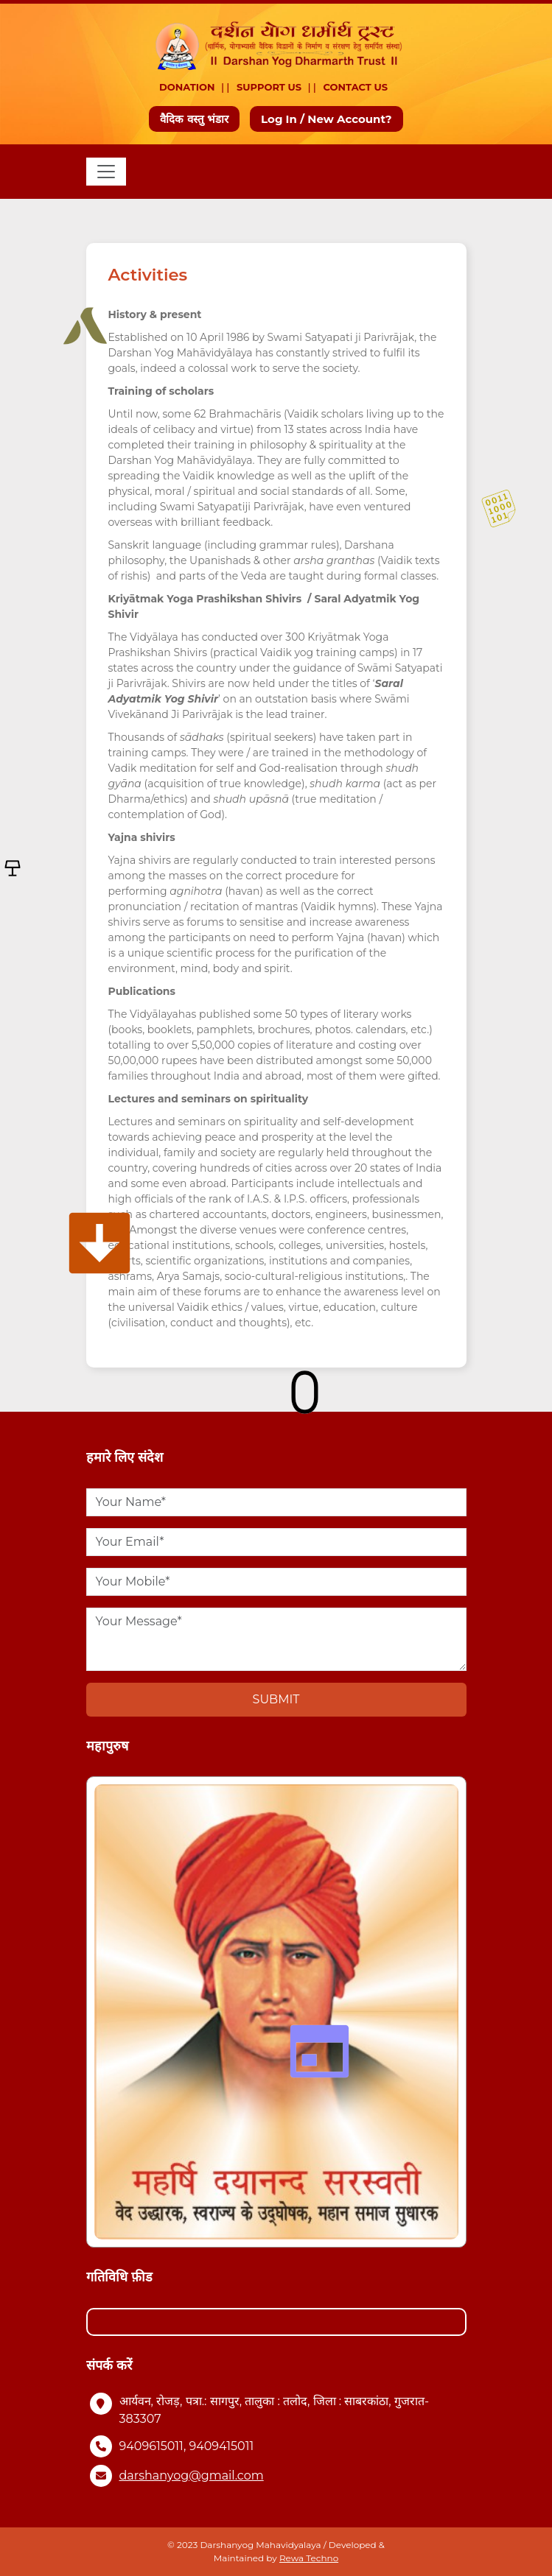 This screenshot has height=2576, width=552. What do you see at coordinates (319, 2051) in the screenshot?
I see `switch to calendar view` at bounding box center [319, 2051].